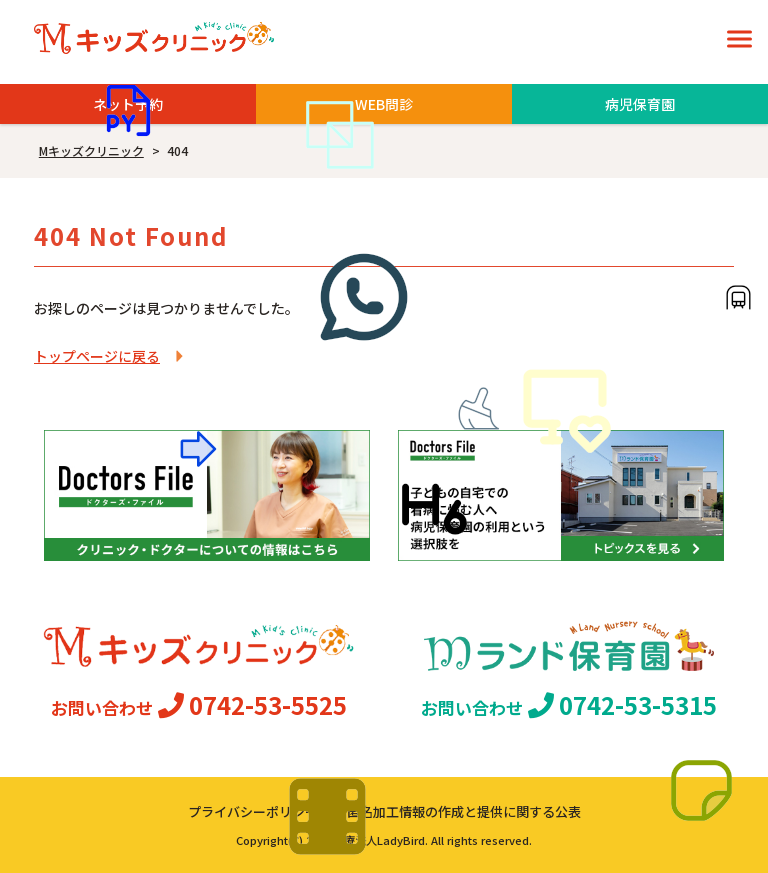  I want to click on add a sticker to your message, so click(701, 790).